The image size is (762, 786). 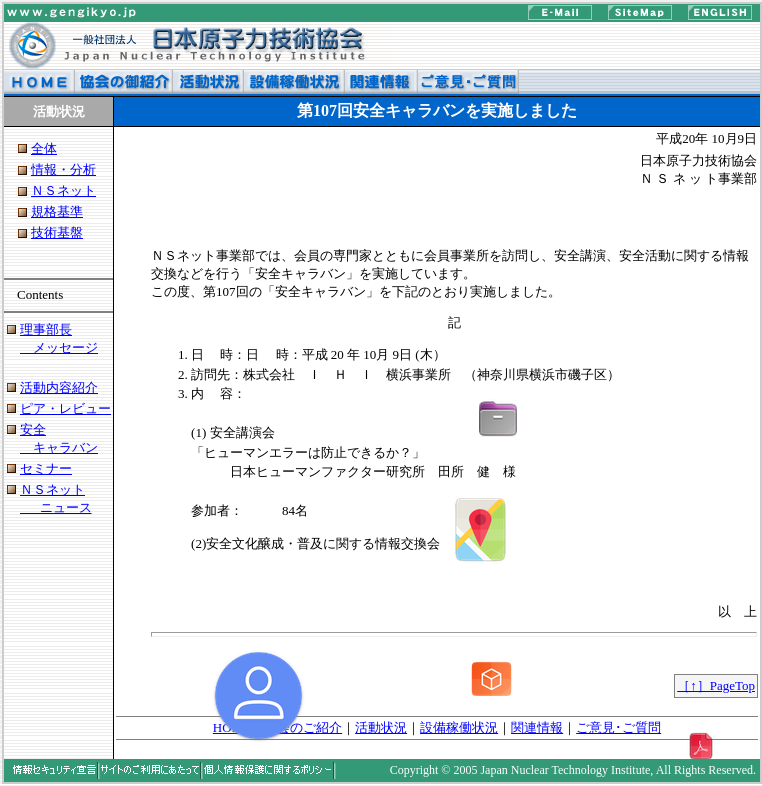 What do you see at coordinates (701, 746) in the screenshot?
I see `open a compressed PDF file` at bounding box center [701, 746].